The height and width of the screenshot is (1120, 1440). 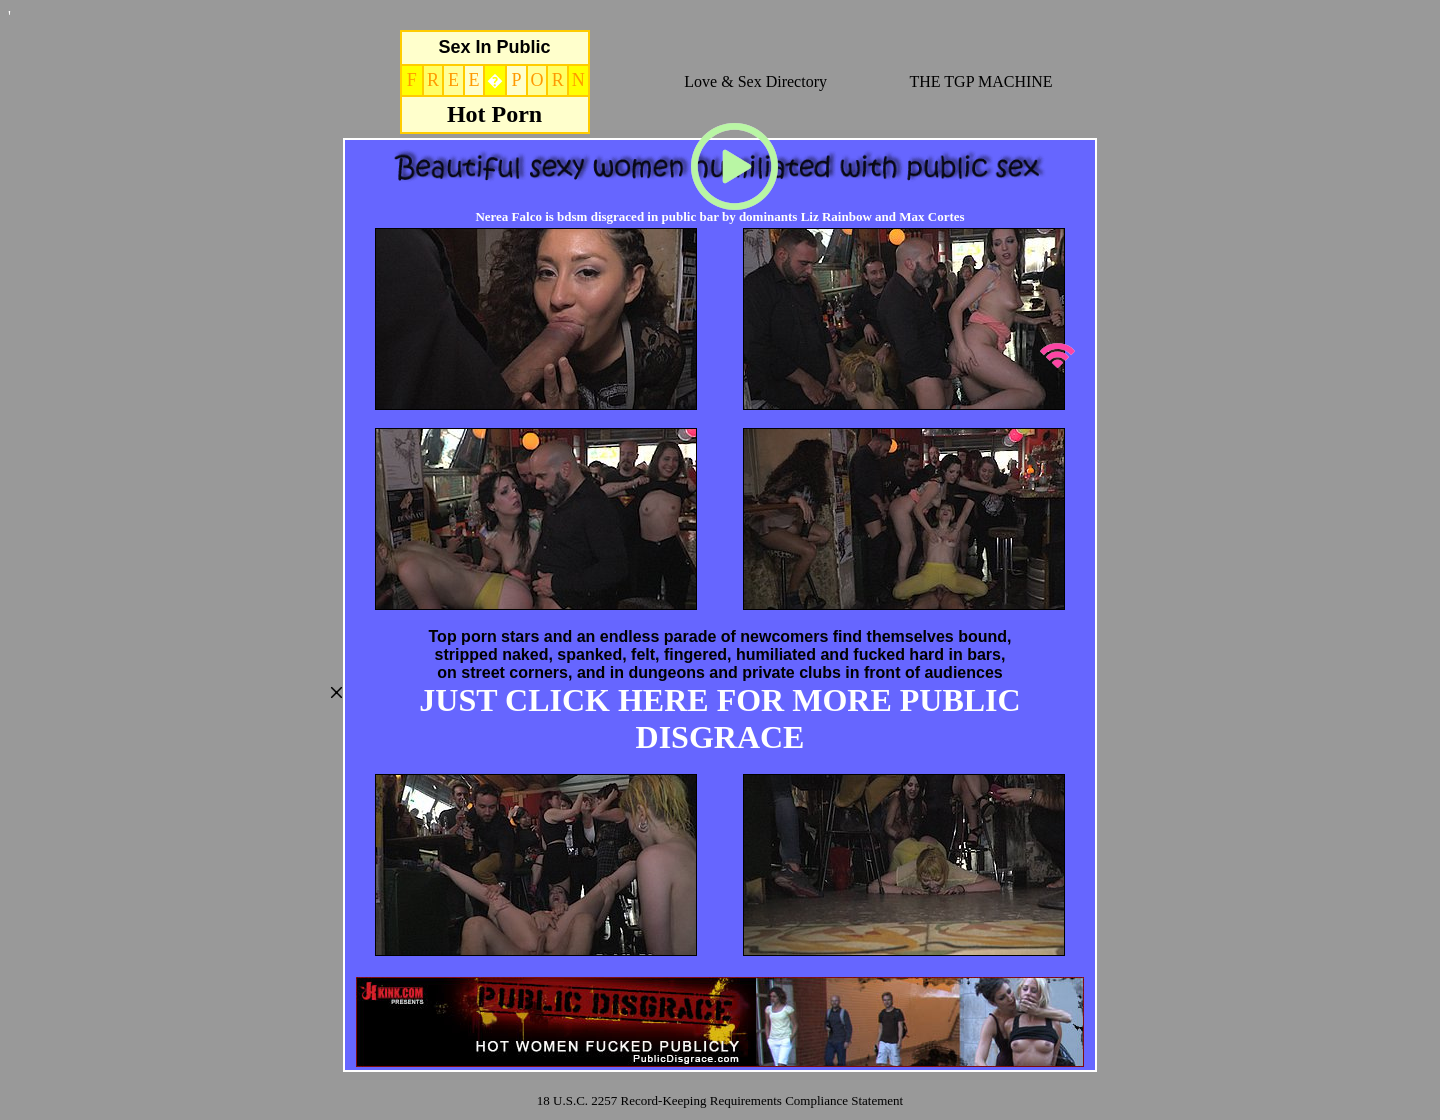 What do you see at coordinates (336, 692) in the screenshot?
I see `close or dismiss a dialog` at bounding box center [336, 692].